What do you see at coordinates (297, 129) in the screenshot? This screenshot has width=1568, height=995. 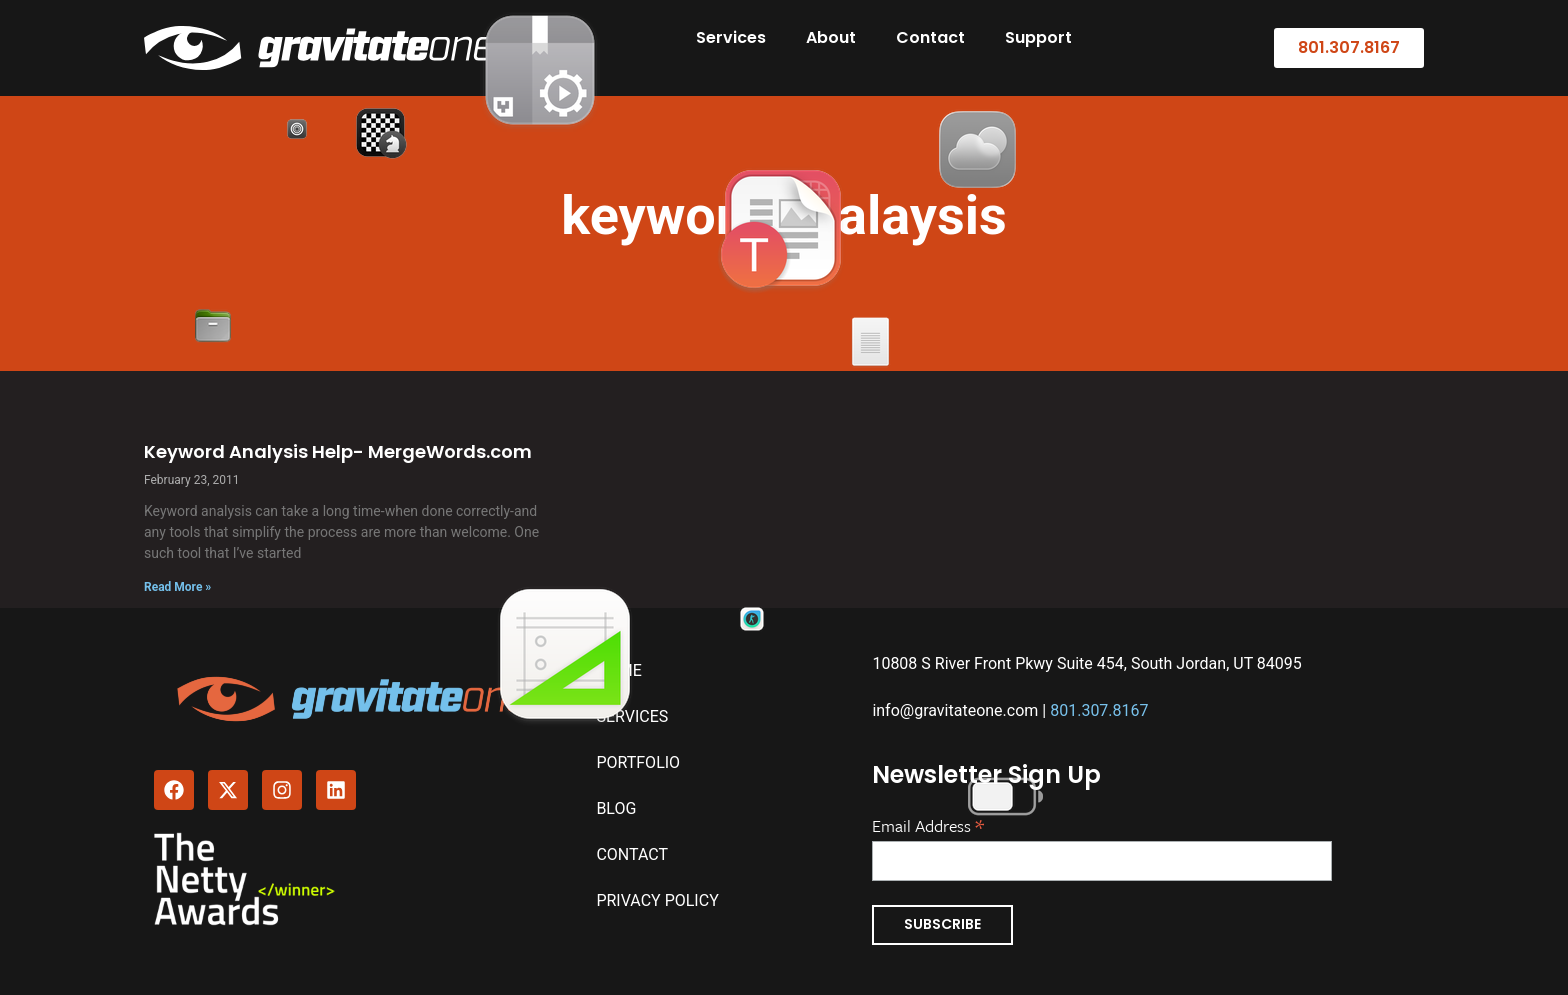 I see `open zen browser app` at bounding box center [297, 129].